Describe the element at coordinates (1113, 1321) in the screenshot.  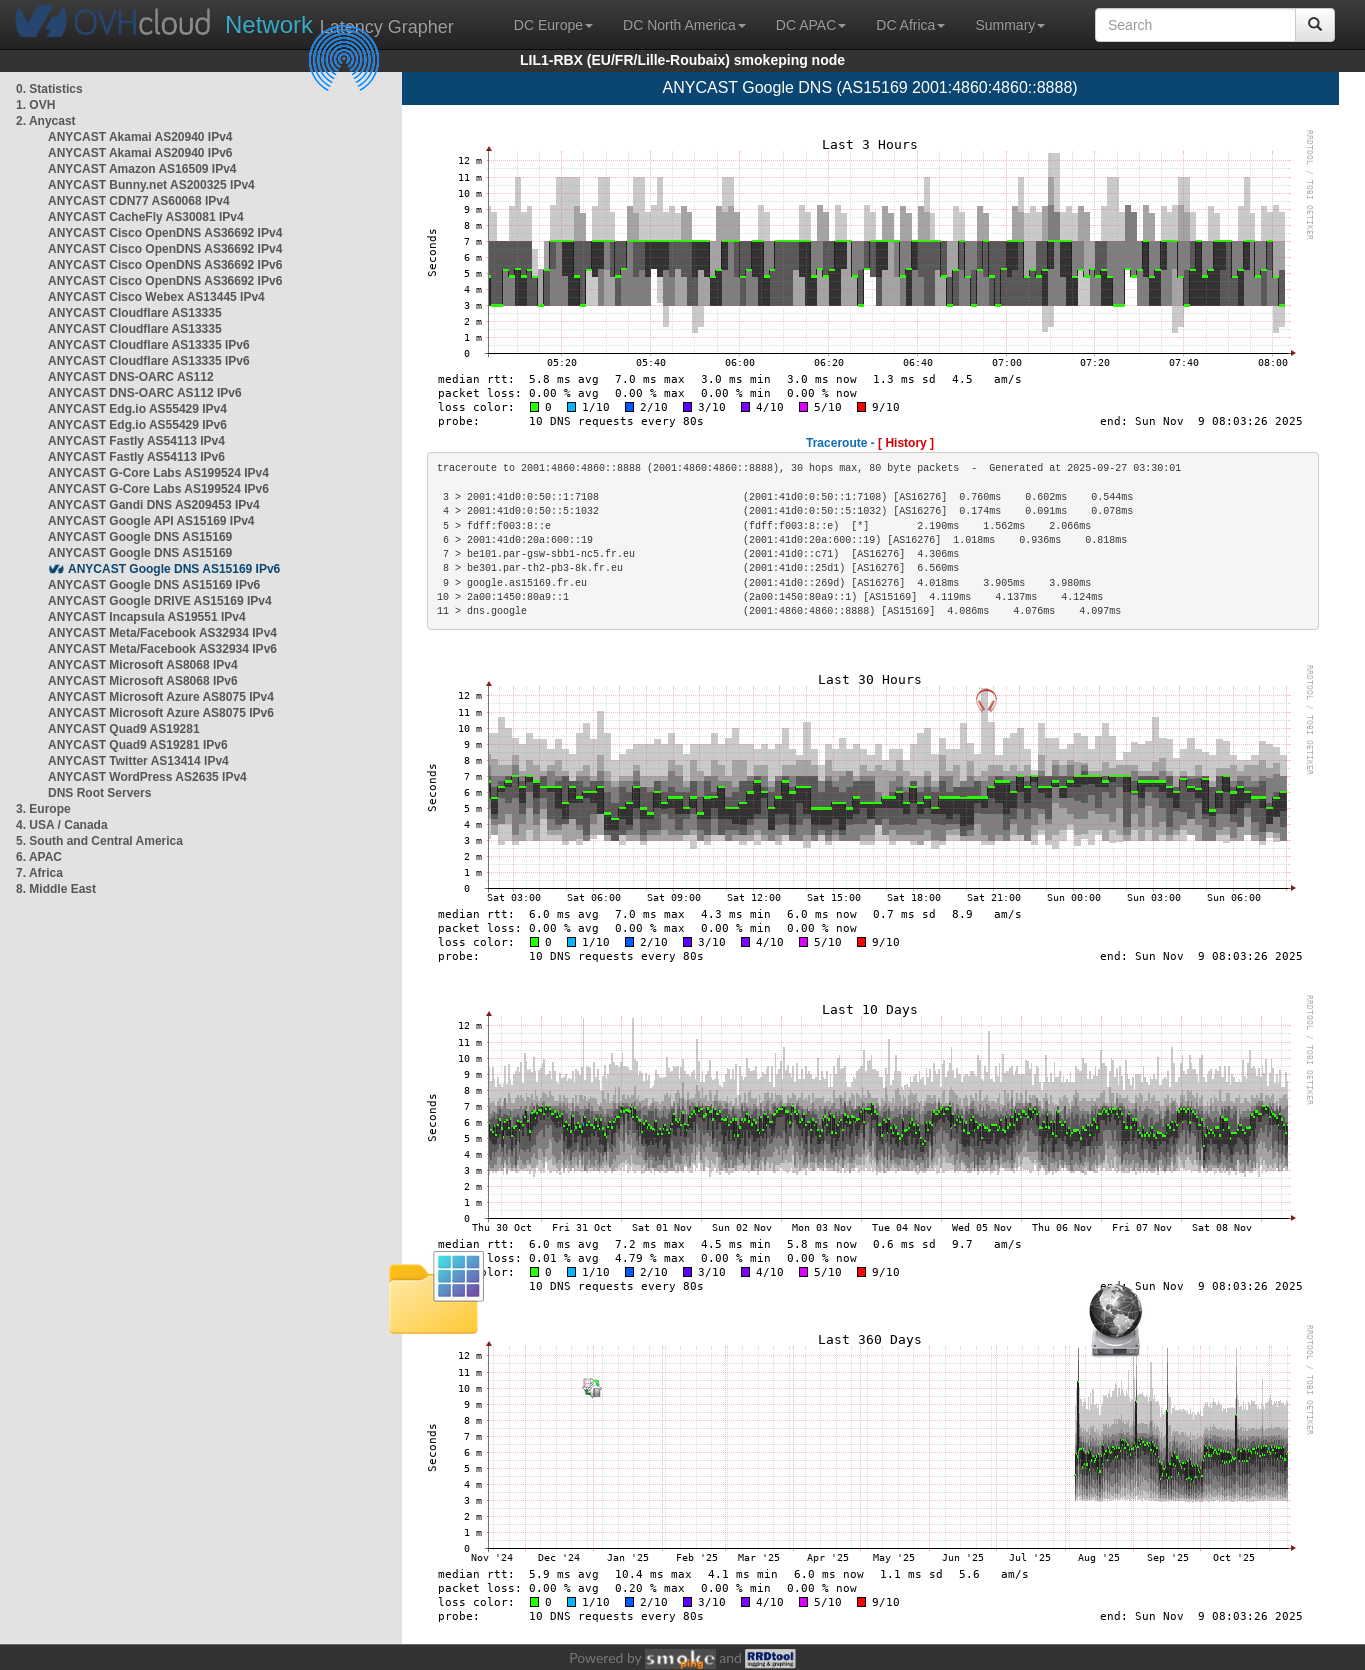
I see `access network boot volume` at that location.